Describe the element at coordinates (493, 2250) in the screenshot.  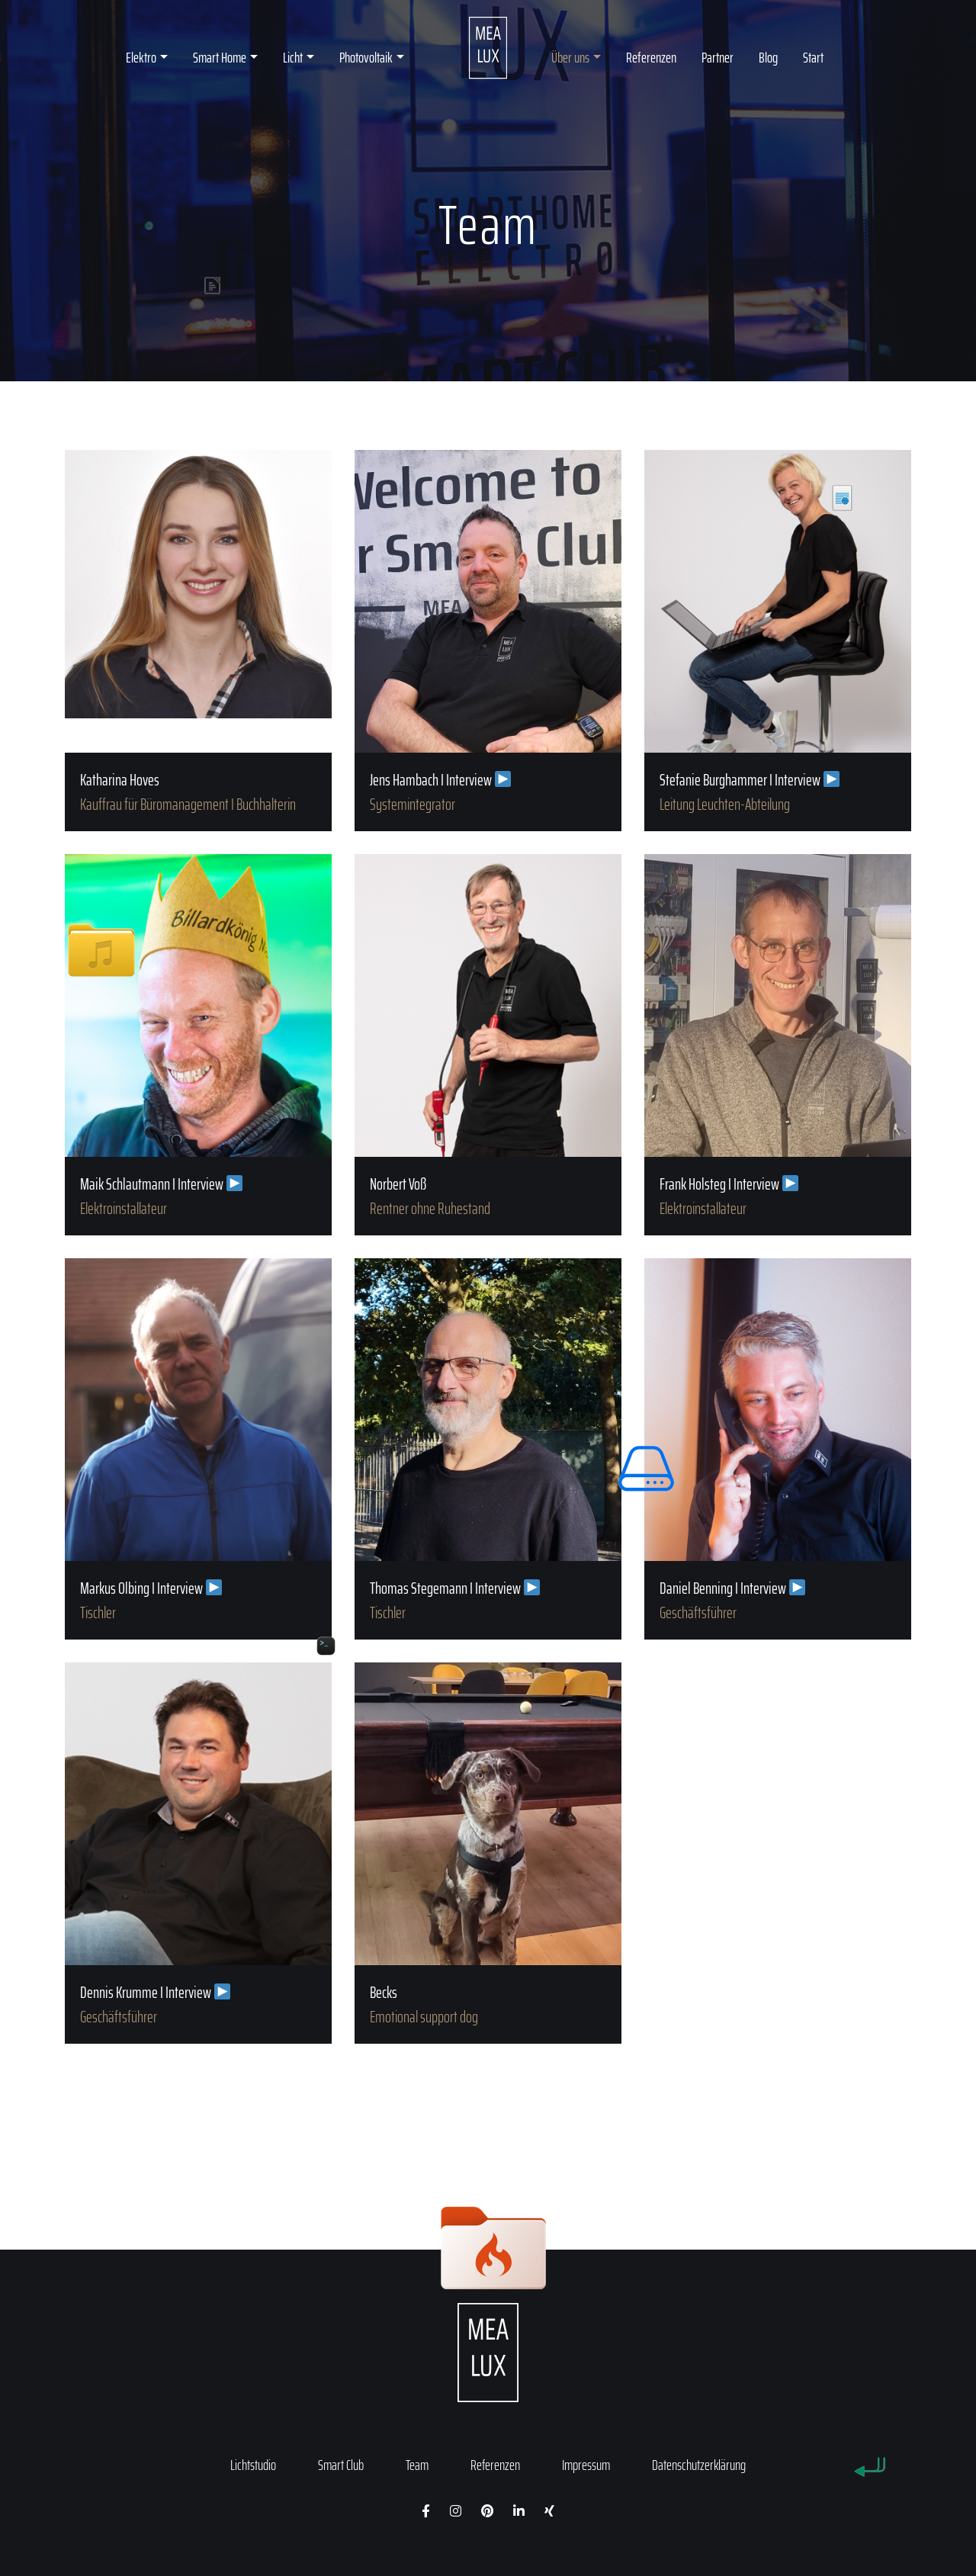
I see `codeigniter framework project folder` at that location.